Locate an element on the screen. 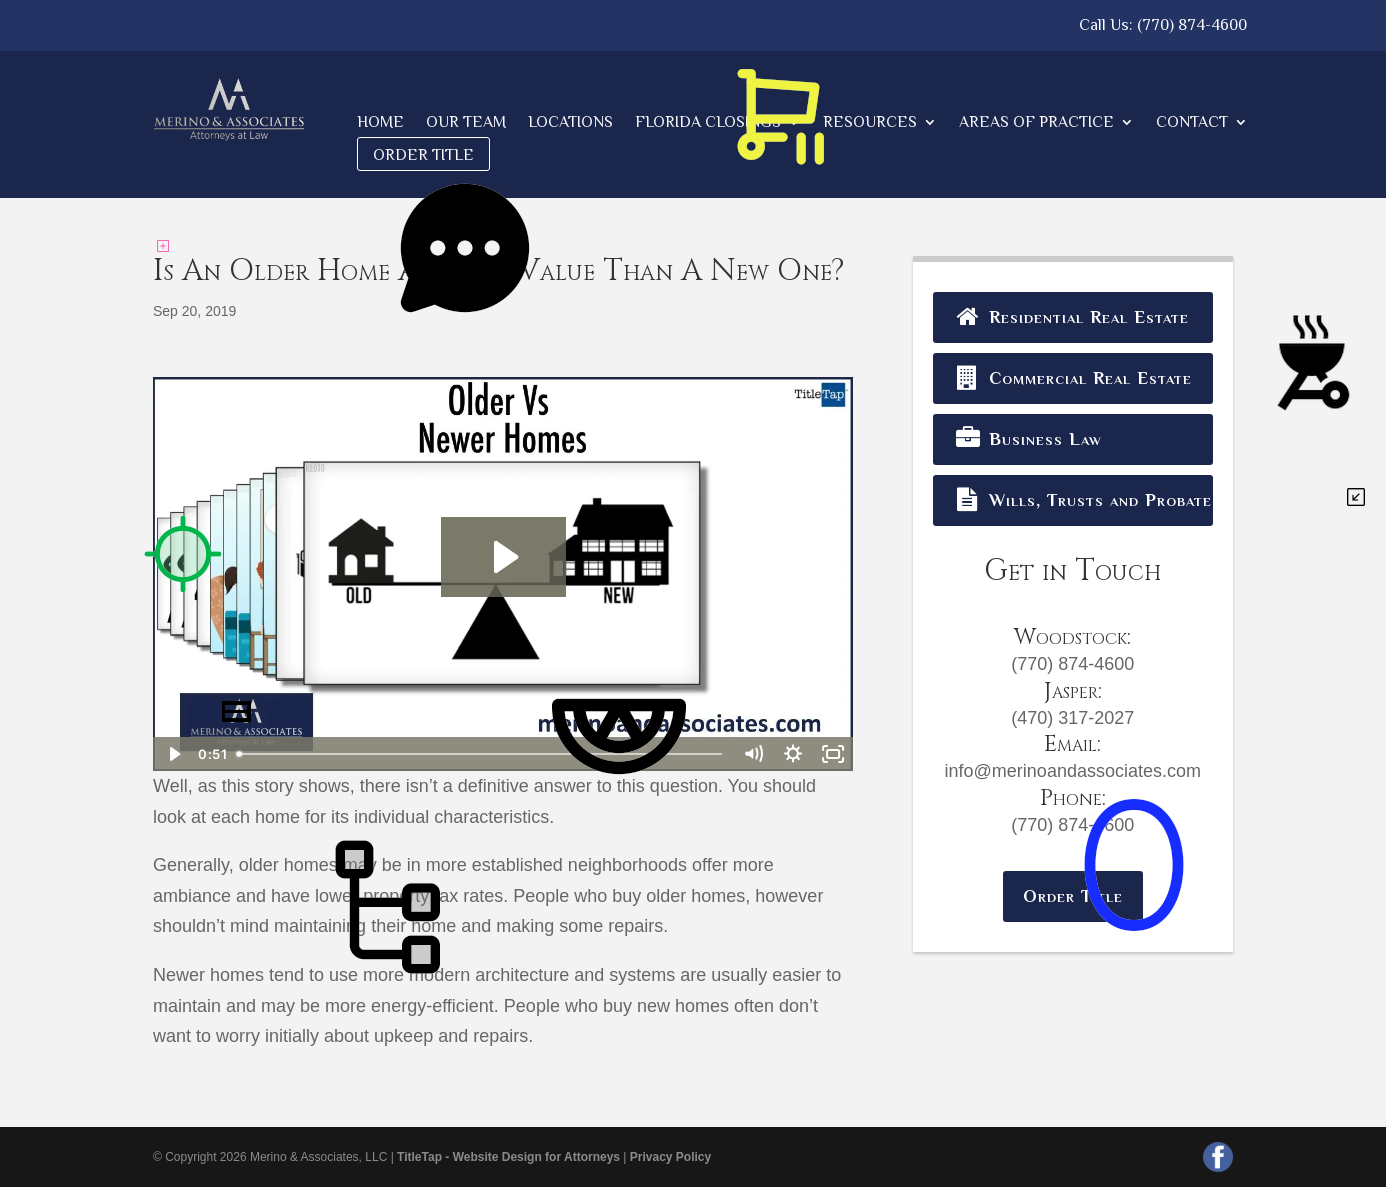 Image resolution: width=1386 pixels, height=1187 pixels. indicates zero or no items is located at coordinates (1134, 865).